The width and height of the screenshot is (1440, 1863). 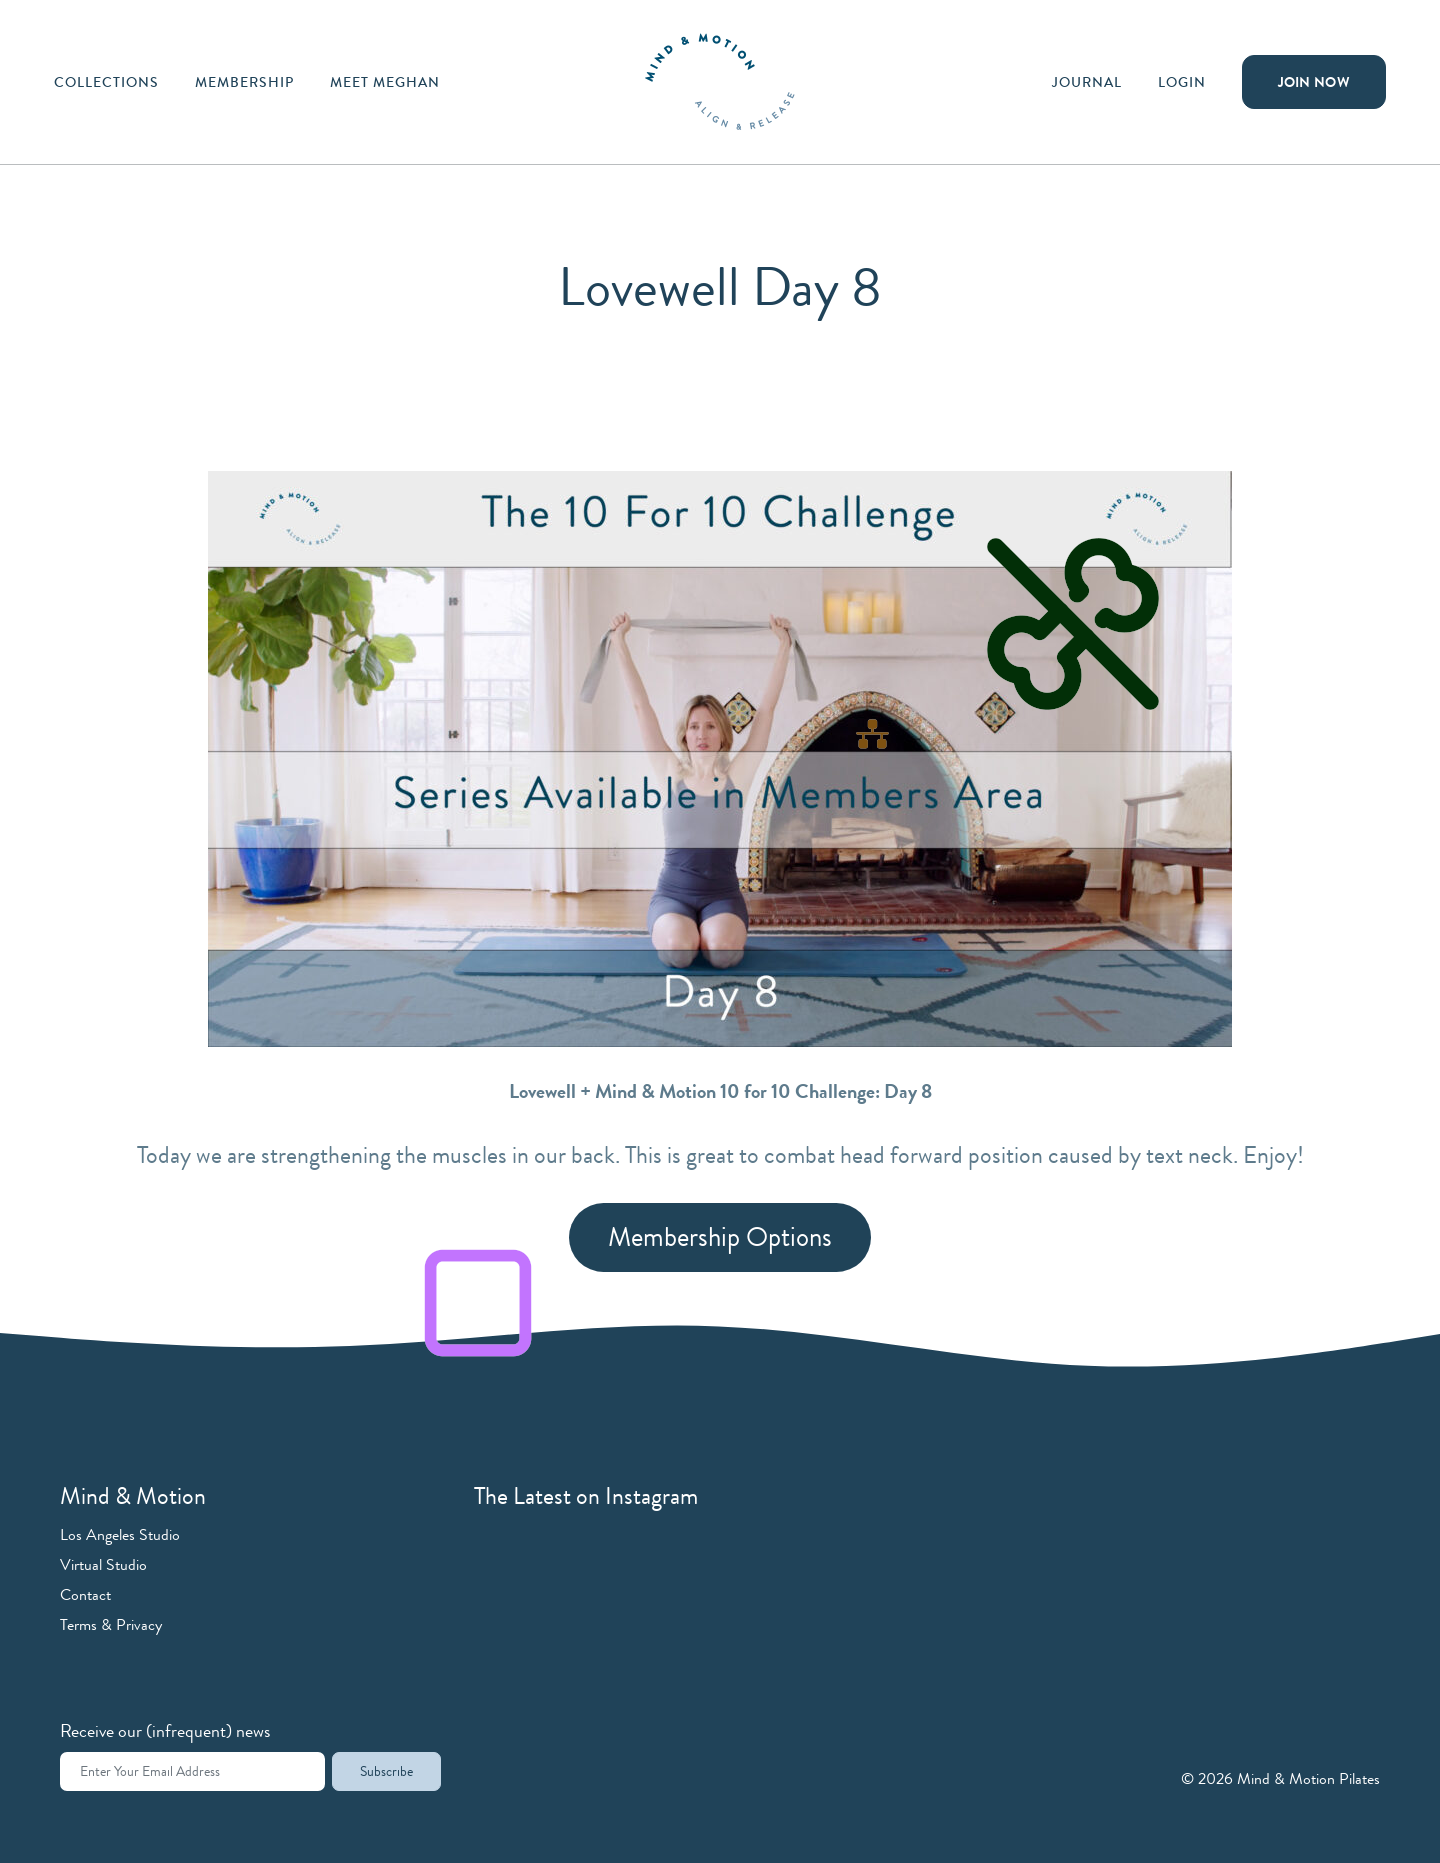 What do you see at coordinates (478, 1303) in the screenshot?
I see `crop image to 1:1 square ratio` at bounding box center [478, 1303].